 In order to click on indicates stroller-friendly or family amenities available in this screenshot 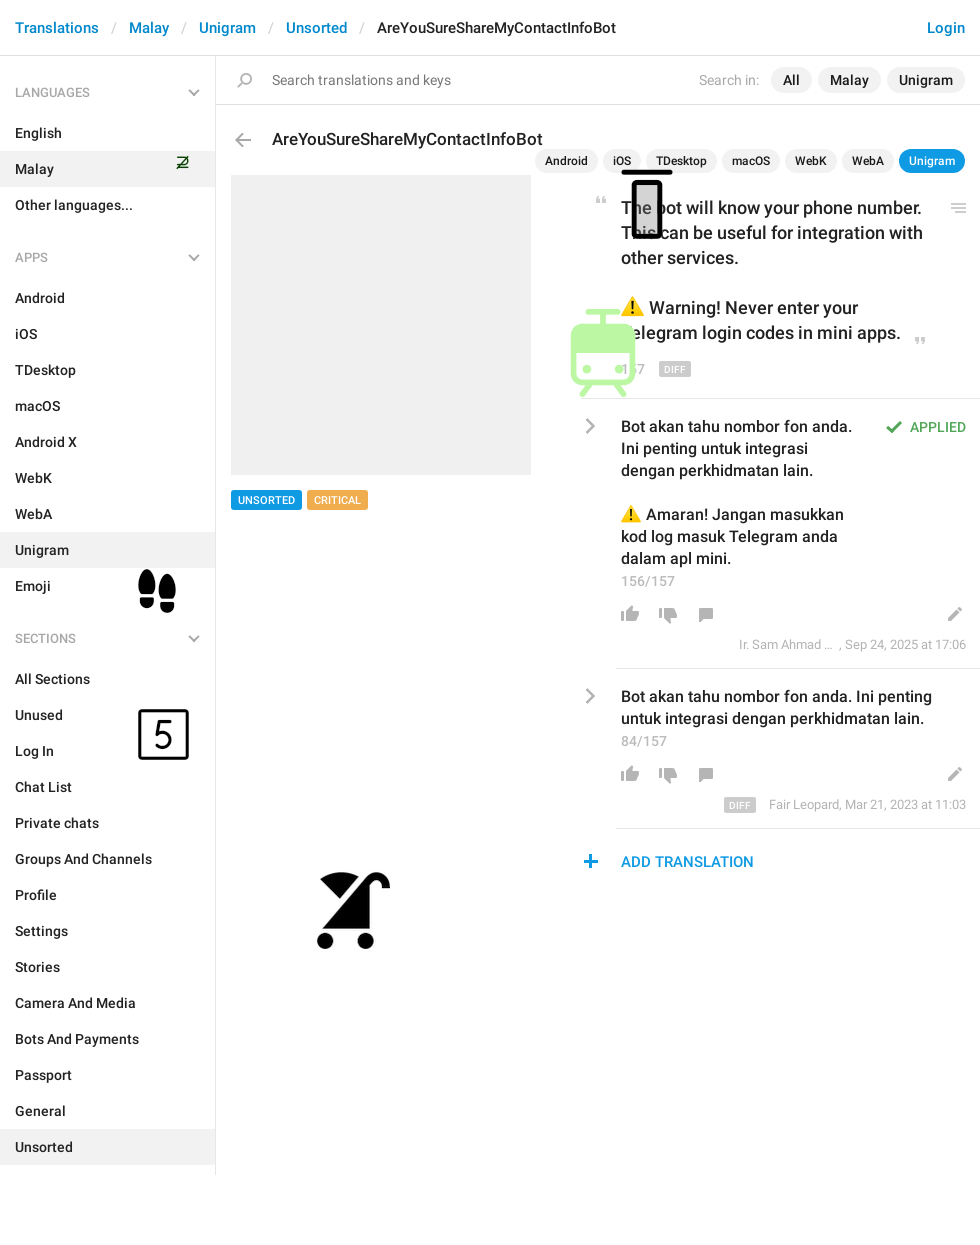, I will do `click(349, 908)`.